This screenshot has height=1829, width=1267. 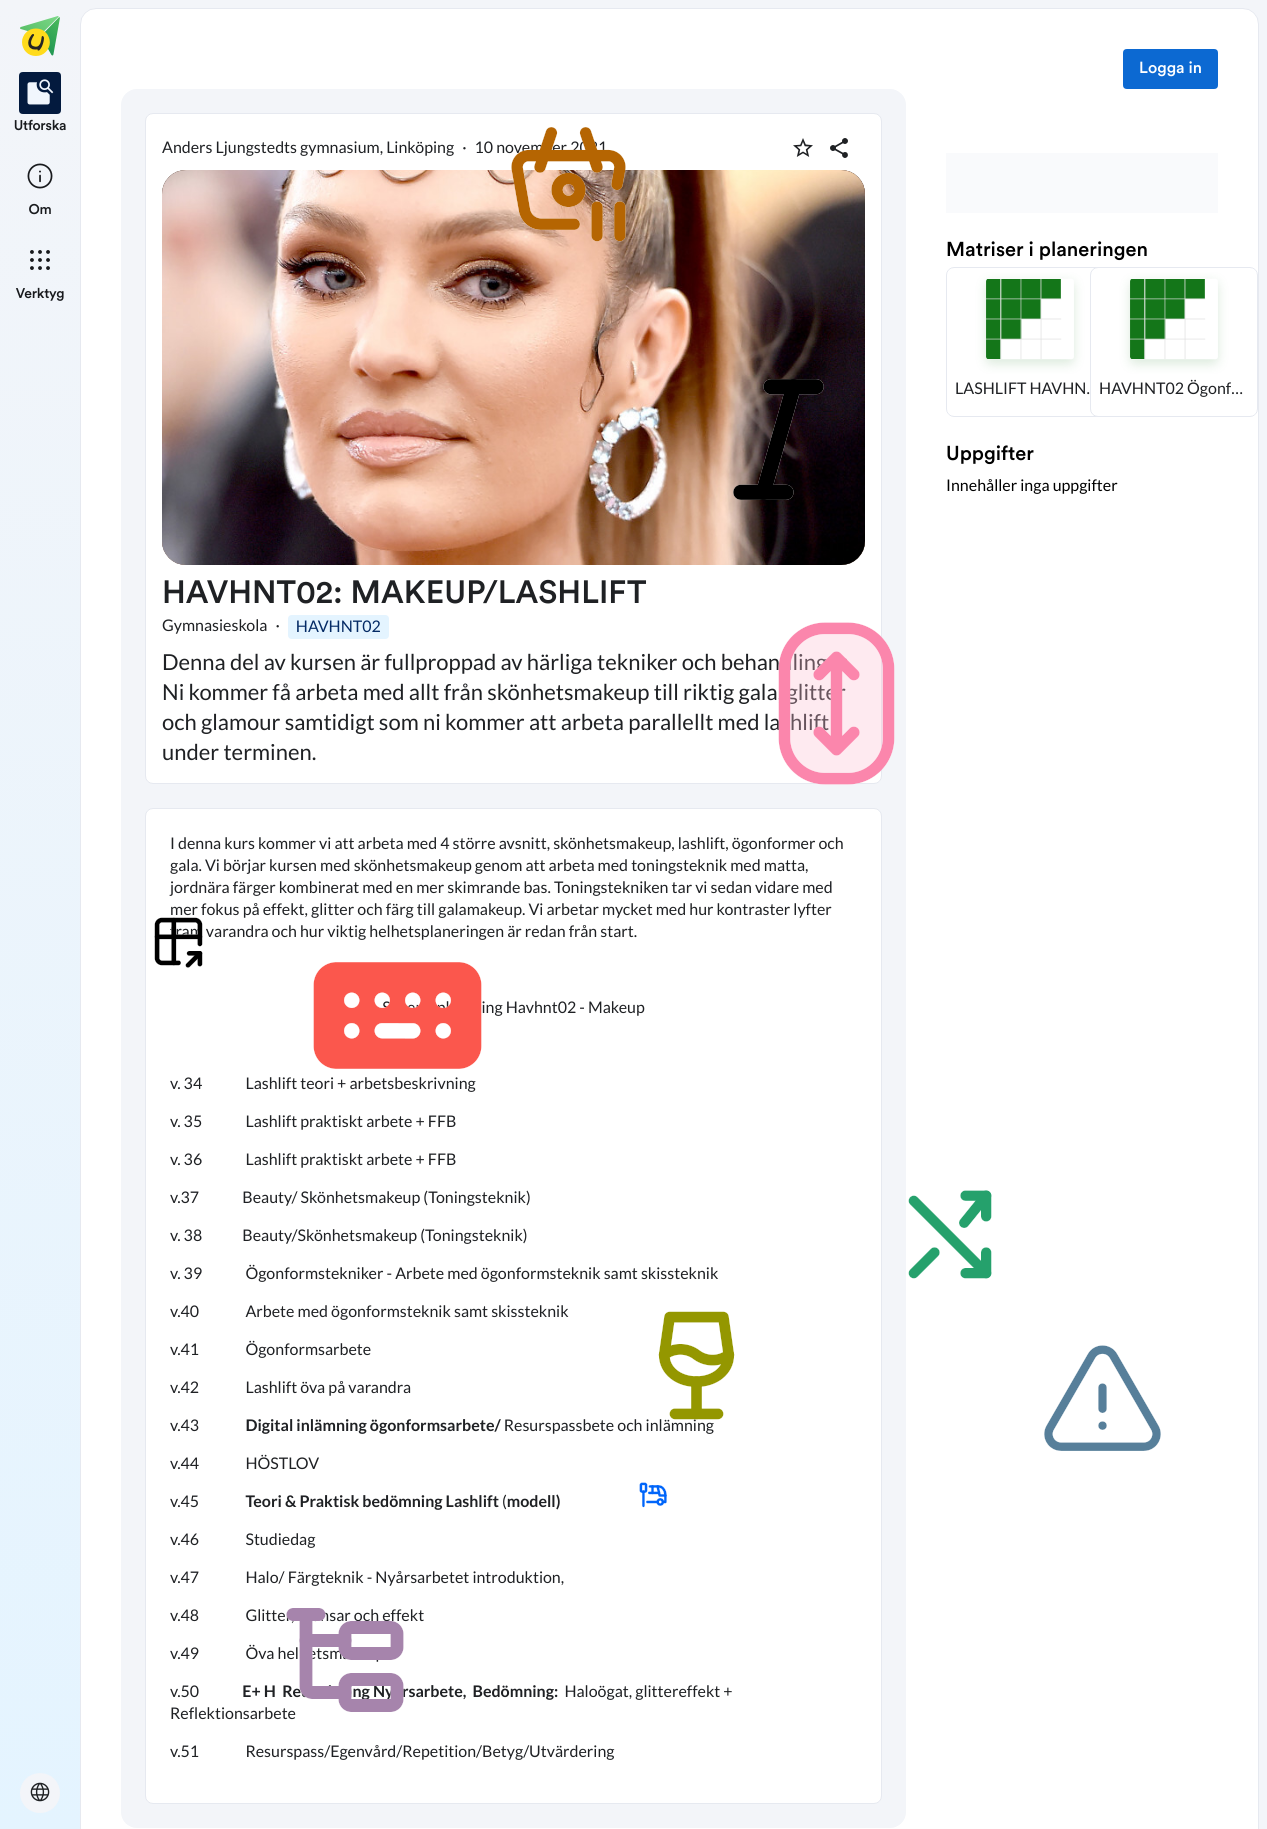 What do you see at coordinates (652, 1495) in the screenshot?
I see `find nearby bus stops` at bounding box center [652, 1495].